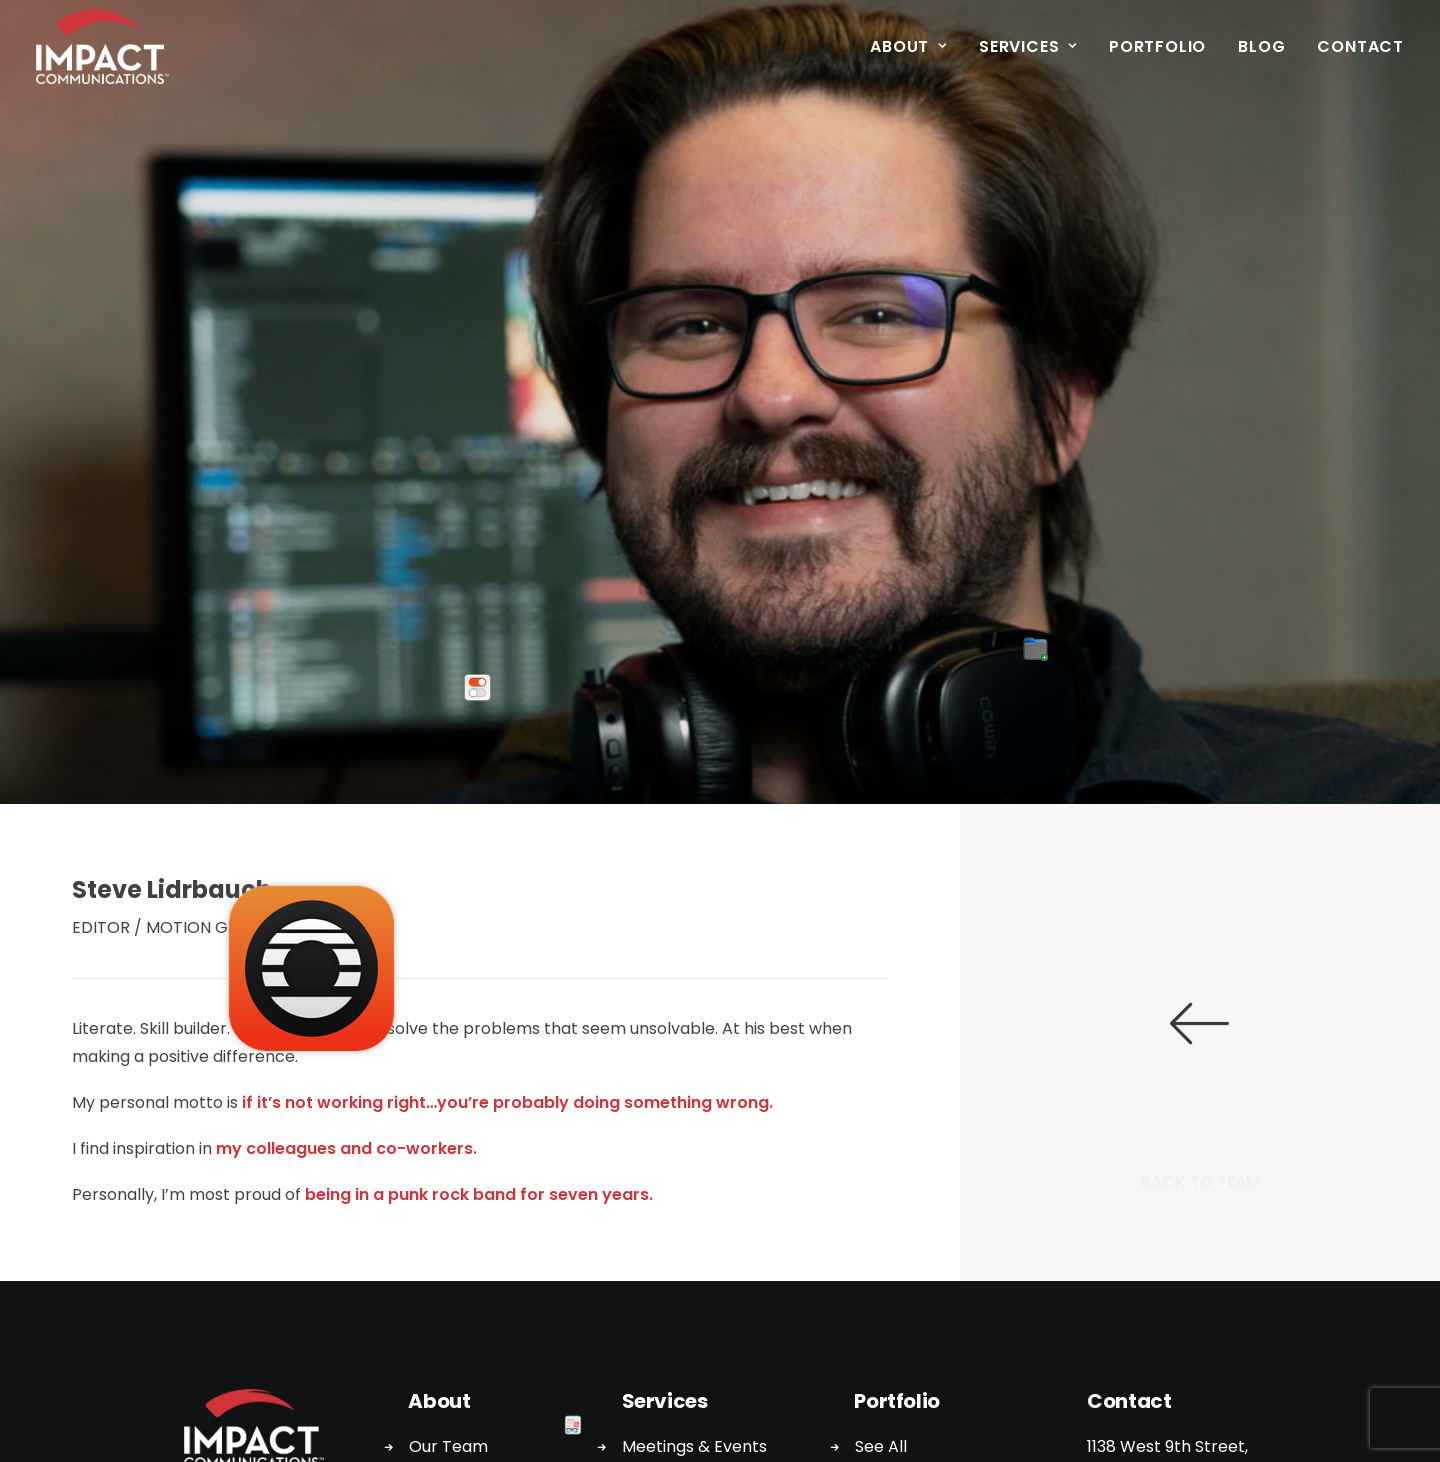 This screenshot has width=1440, height=1462. I want to click on open gnome tweaks settings, so click(477, 687).